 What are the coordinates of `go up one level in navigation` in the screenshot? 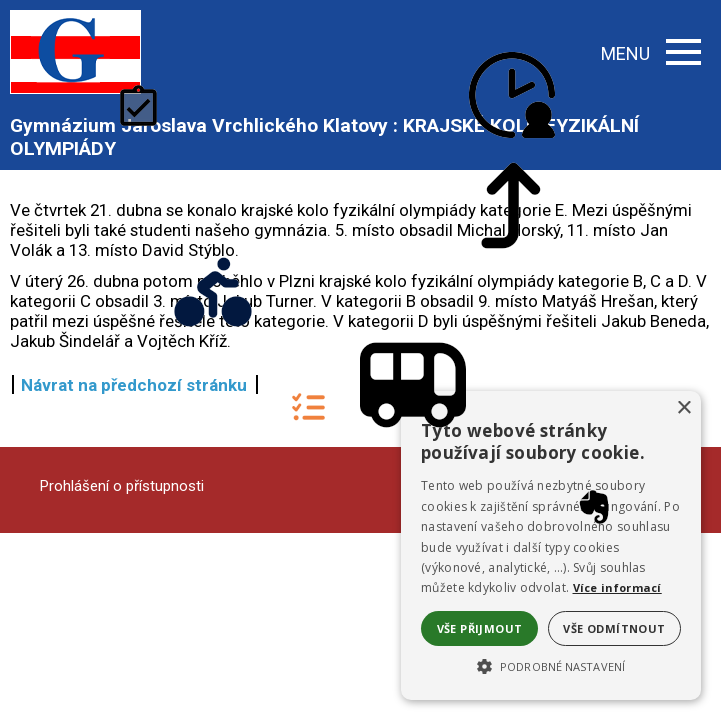 It's located at (513, 205).